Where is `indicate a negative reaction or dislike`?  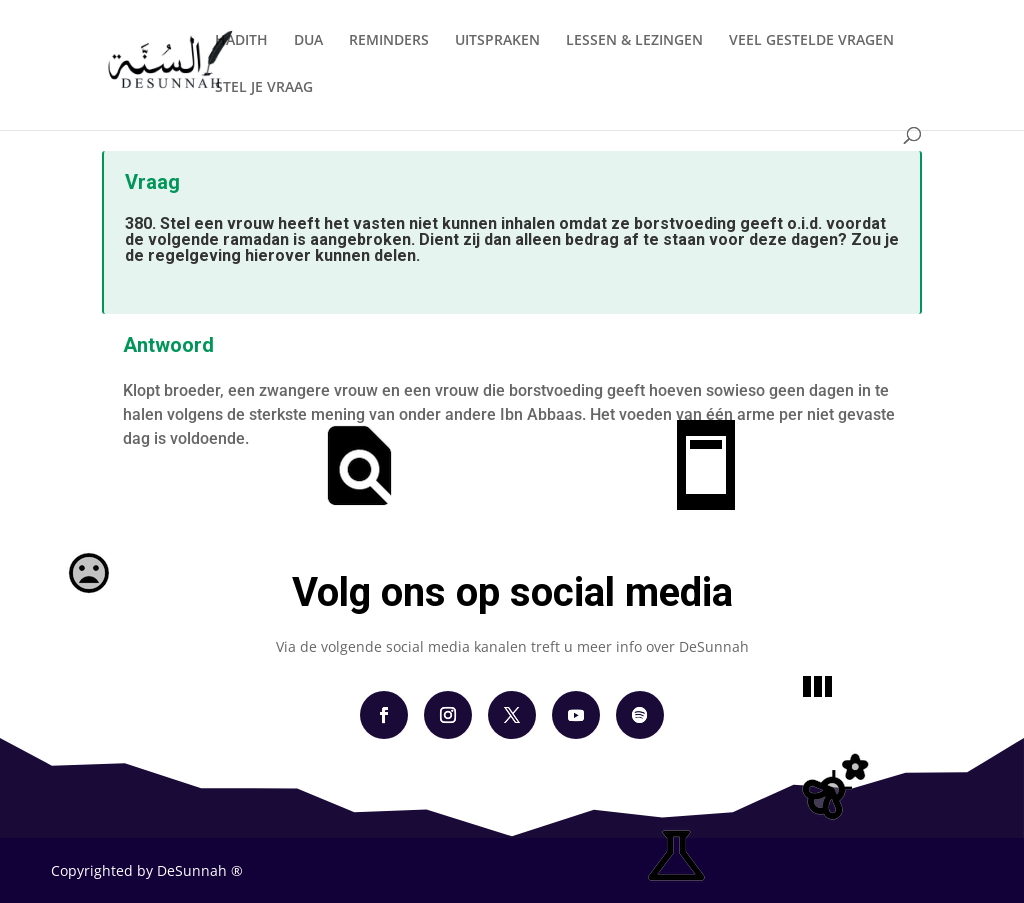
indicate a negative reaction or dislike is located at coordinates (89, 573).